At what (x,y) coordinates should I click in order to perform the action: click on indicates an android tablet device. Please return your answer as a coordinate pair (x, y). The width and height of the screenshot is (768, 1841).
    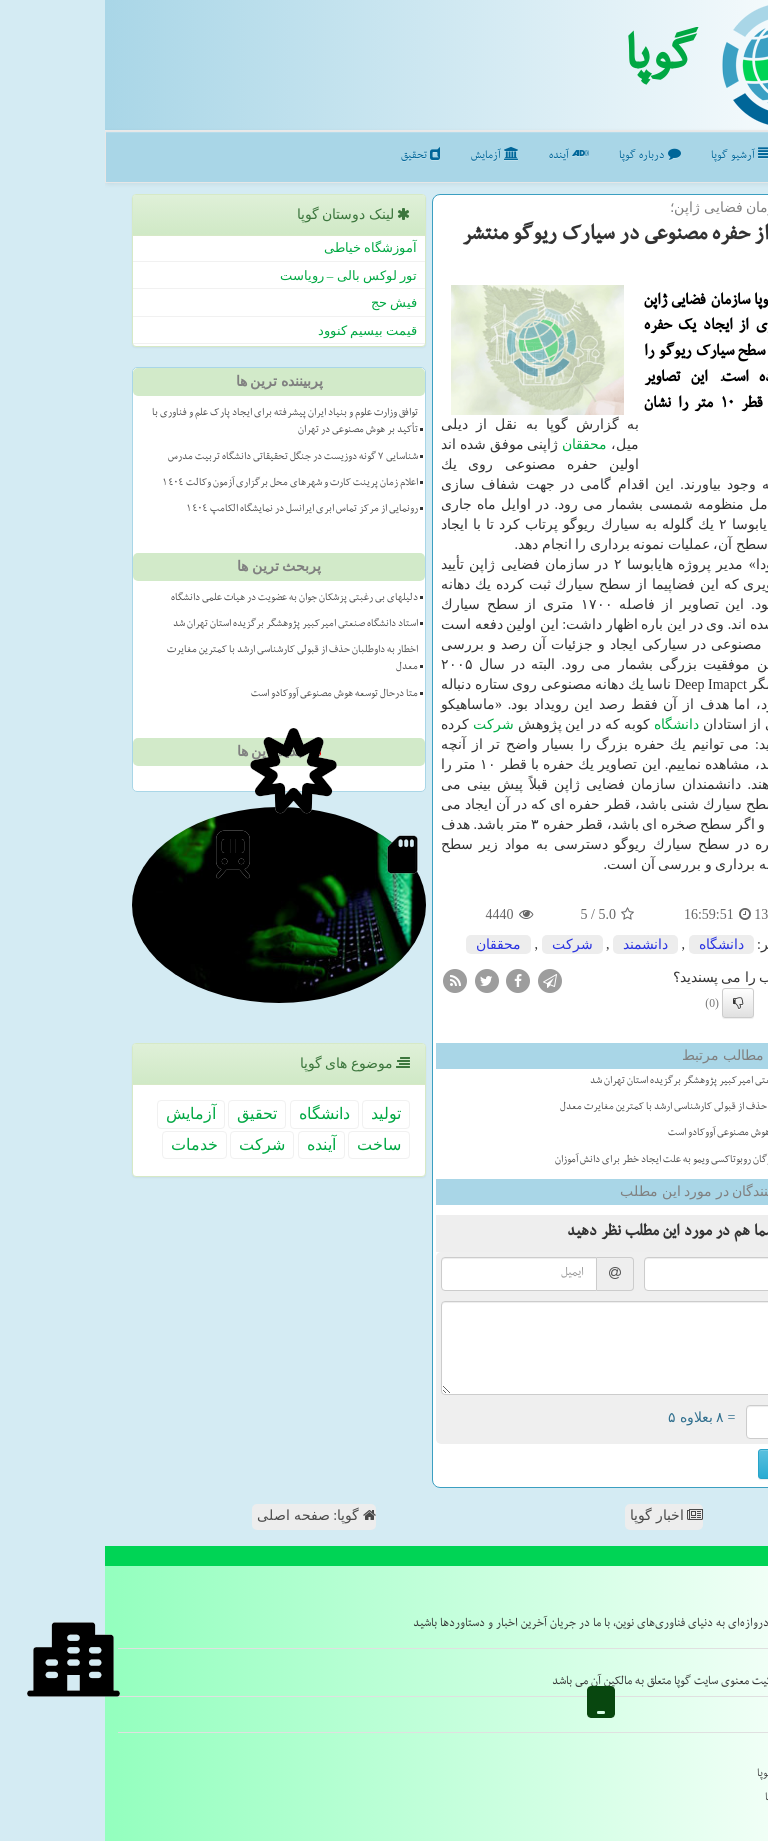
    Looking at the image, I should click on (601, 1702).